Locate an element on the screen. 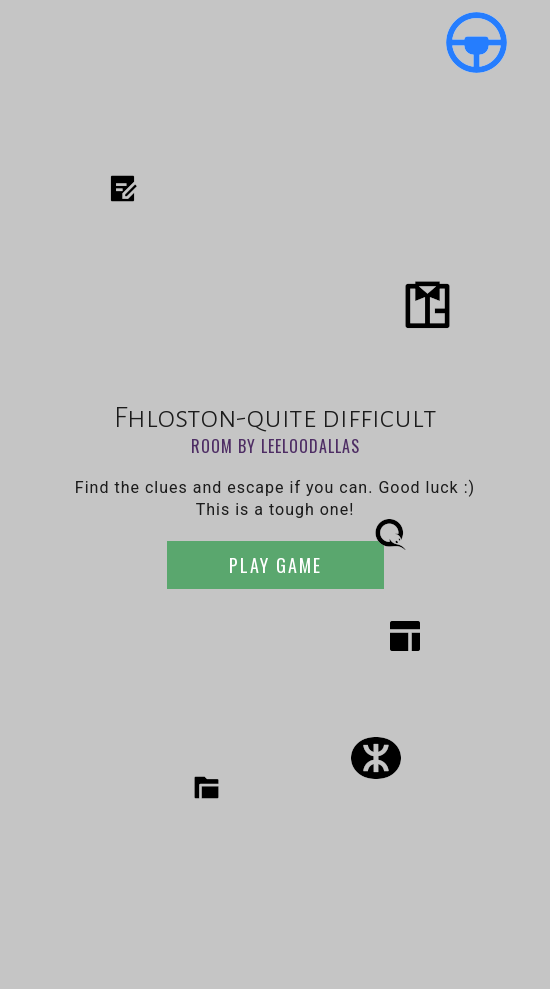 Image resolution: width=550 pixels, height=989 pixels. access Qiwi payment services is located at coordinates (390, 534).